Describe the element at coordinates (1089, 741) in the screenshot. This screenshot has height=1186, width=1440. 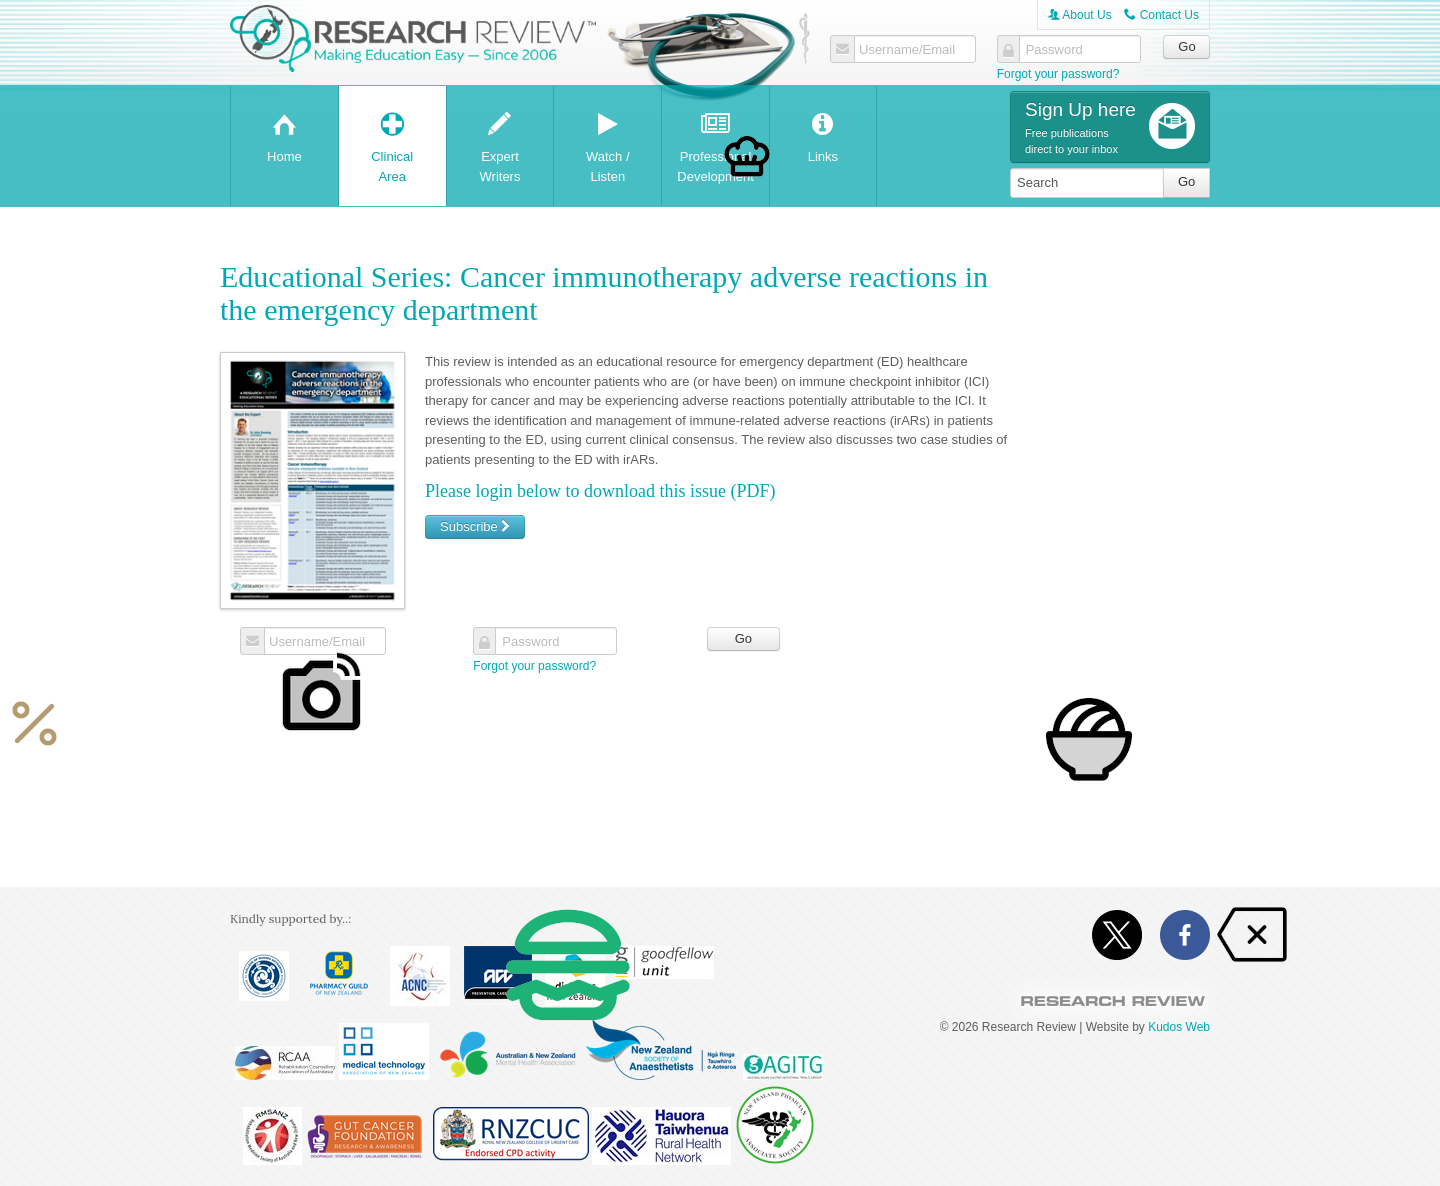
I see `view food or meal options` at that location.